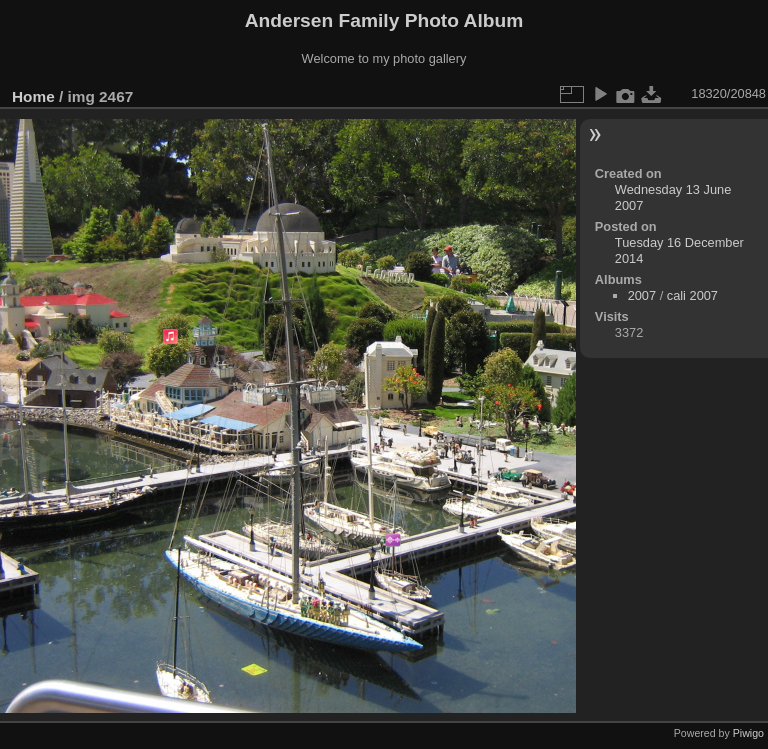  Describe the element at coordinates (170, 336) in the screenshot. I see `open the music player app` at that location.